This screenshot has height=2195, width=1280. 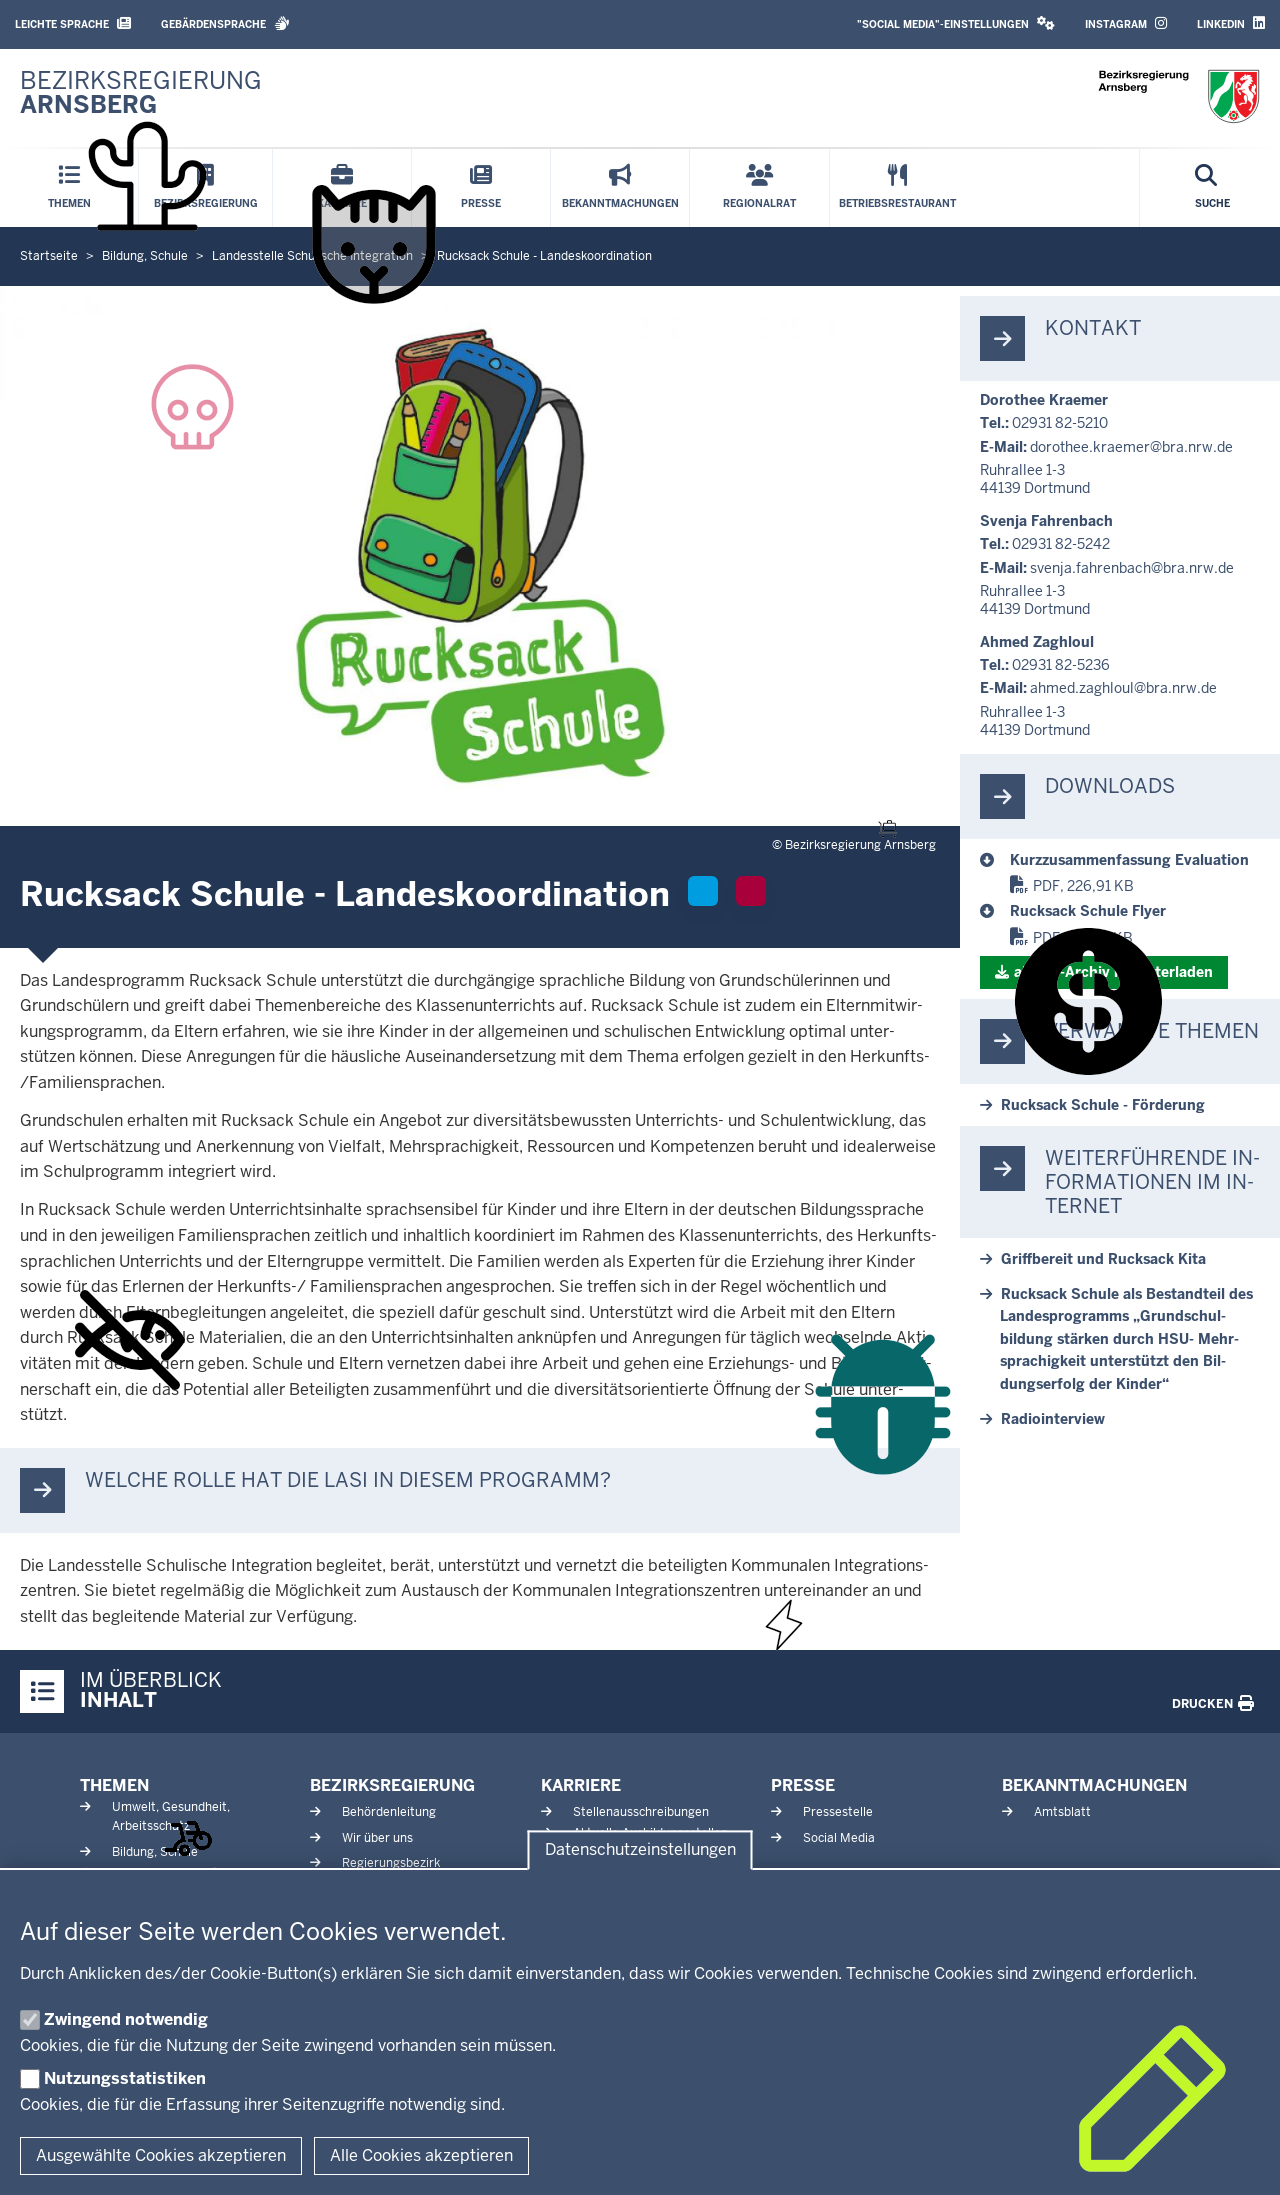 I want to click on view bike and scooter rental options, so click(x=188, y=1838).